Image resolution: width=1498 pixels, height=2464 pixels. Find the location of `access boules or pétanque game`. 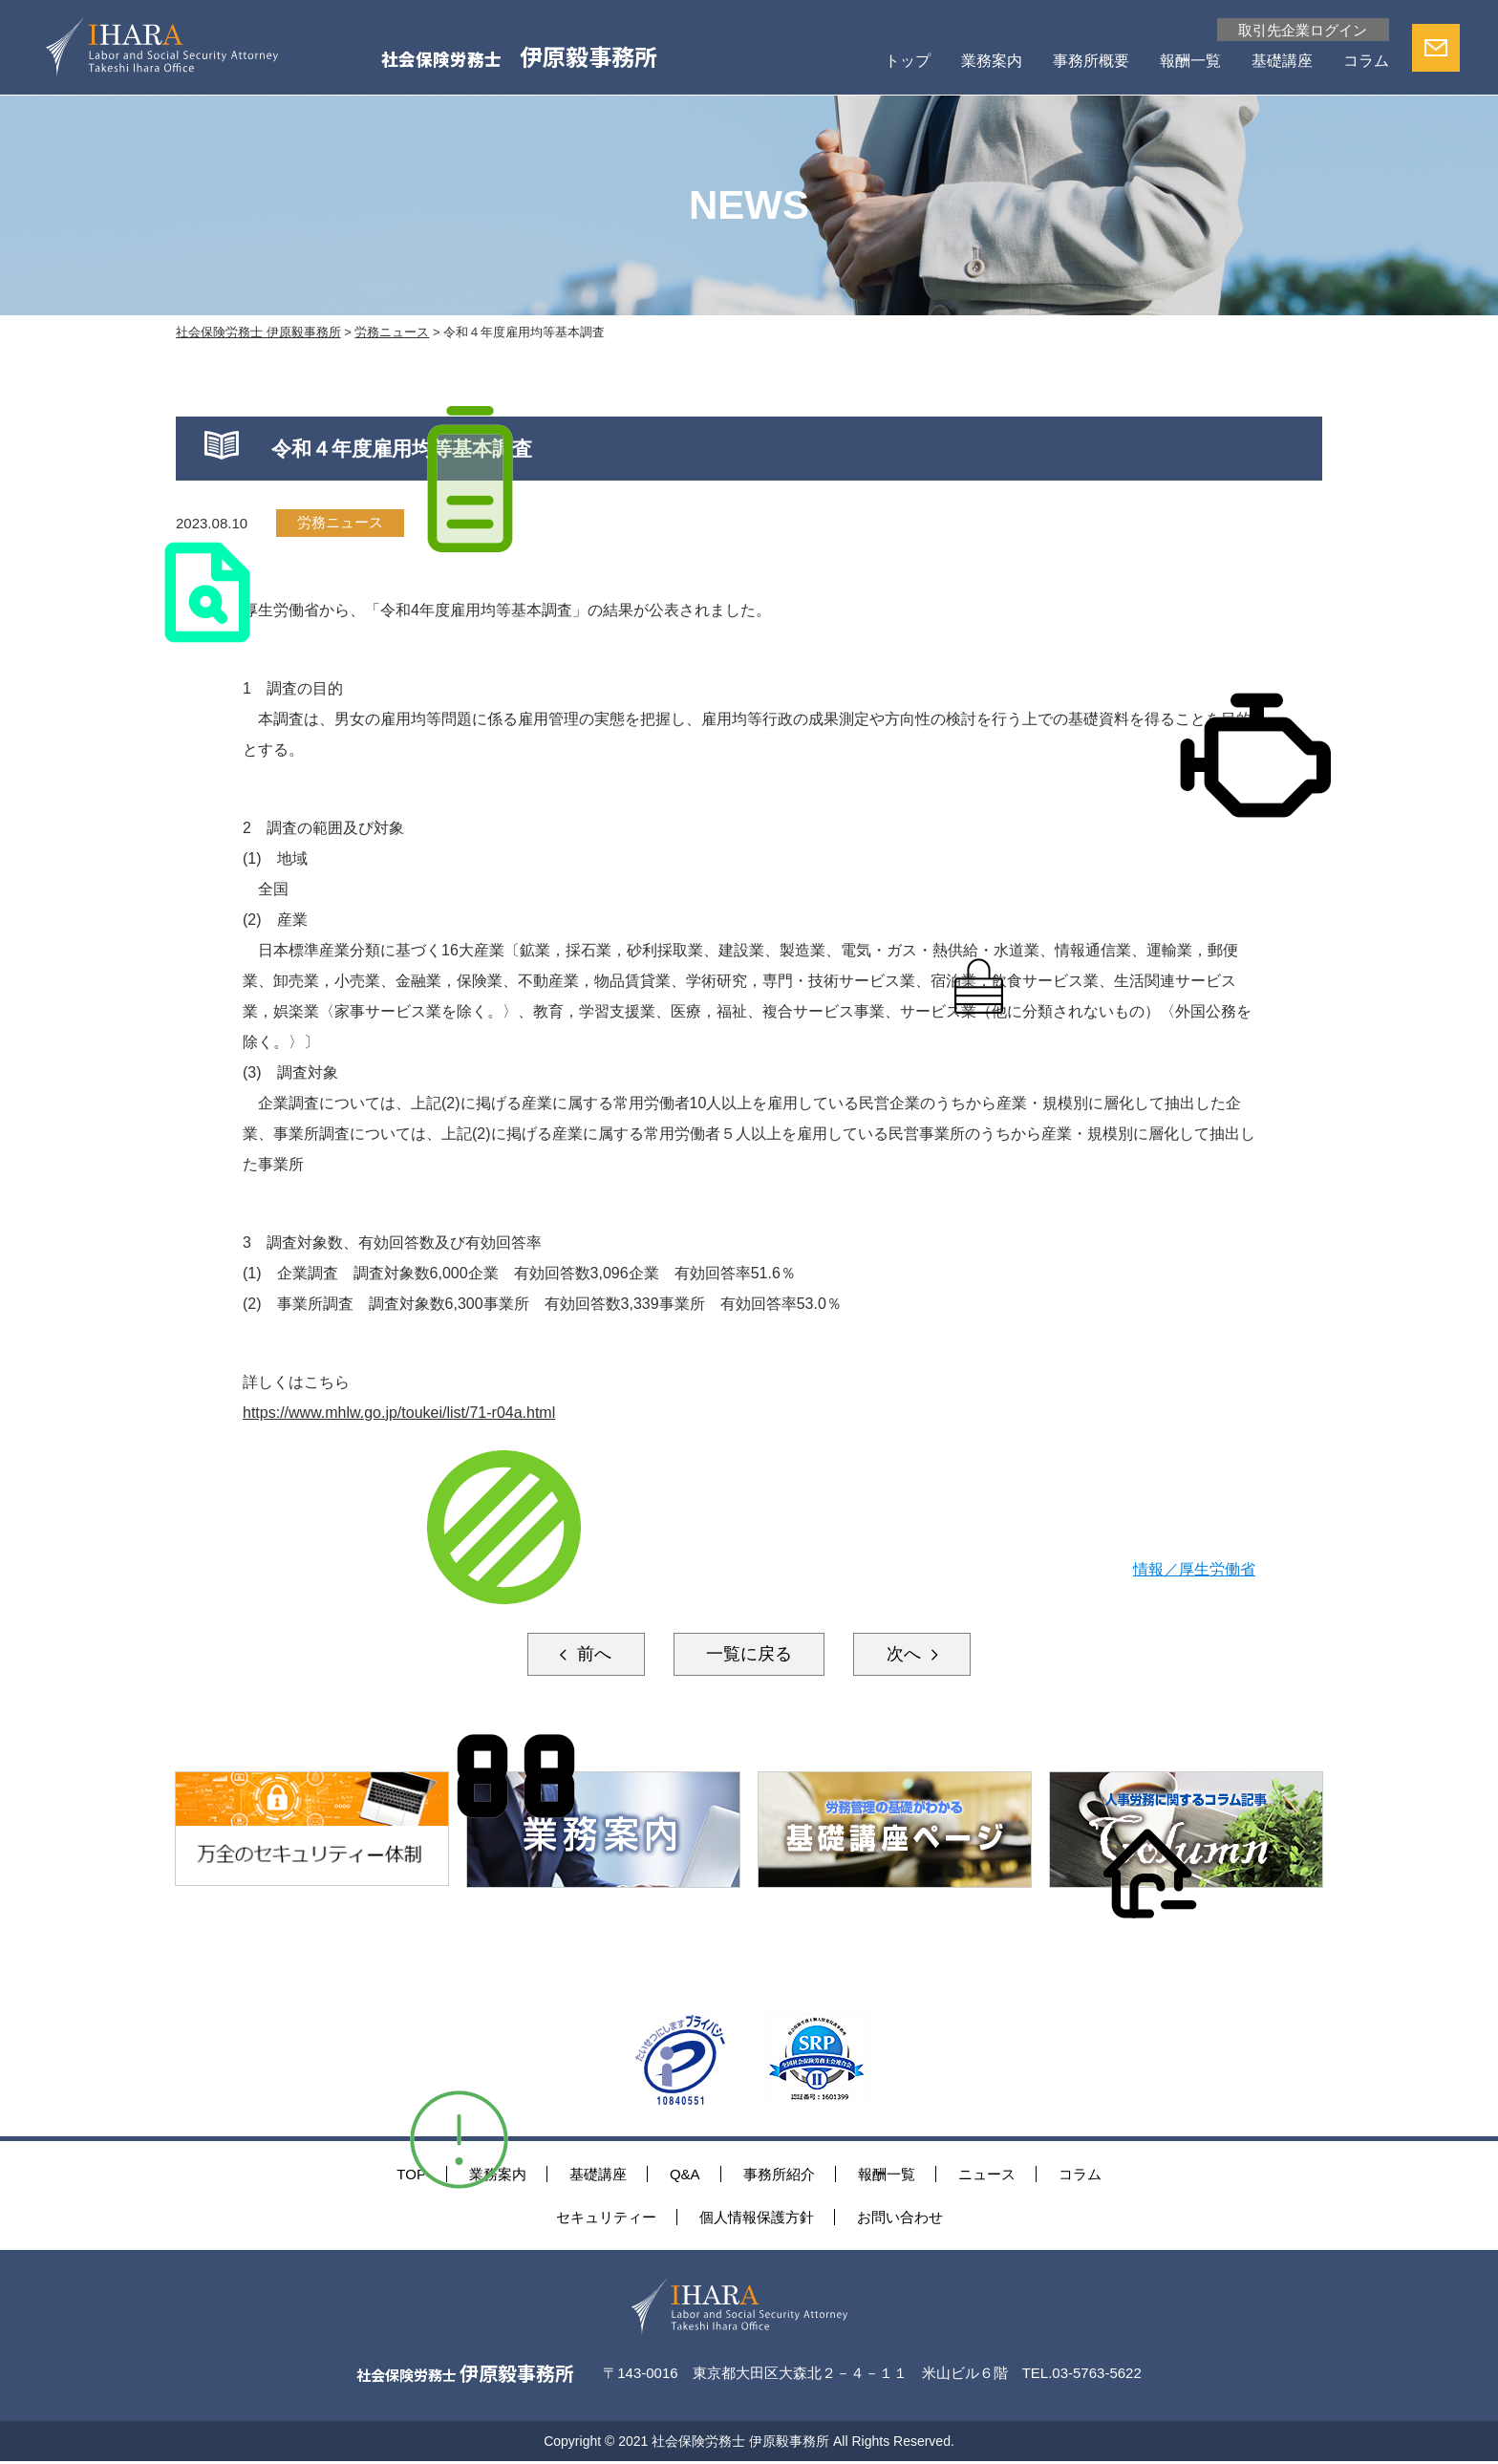

access boules or pétanque game is located at coordinates (503, 1527).